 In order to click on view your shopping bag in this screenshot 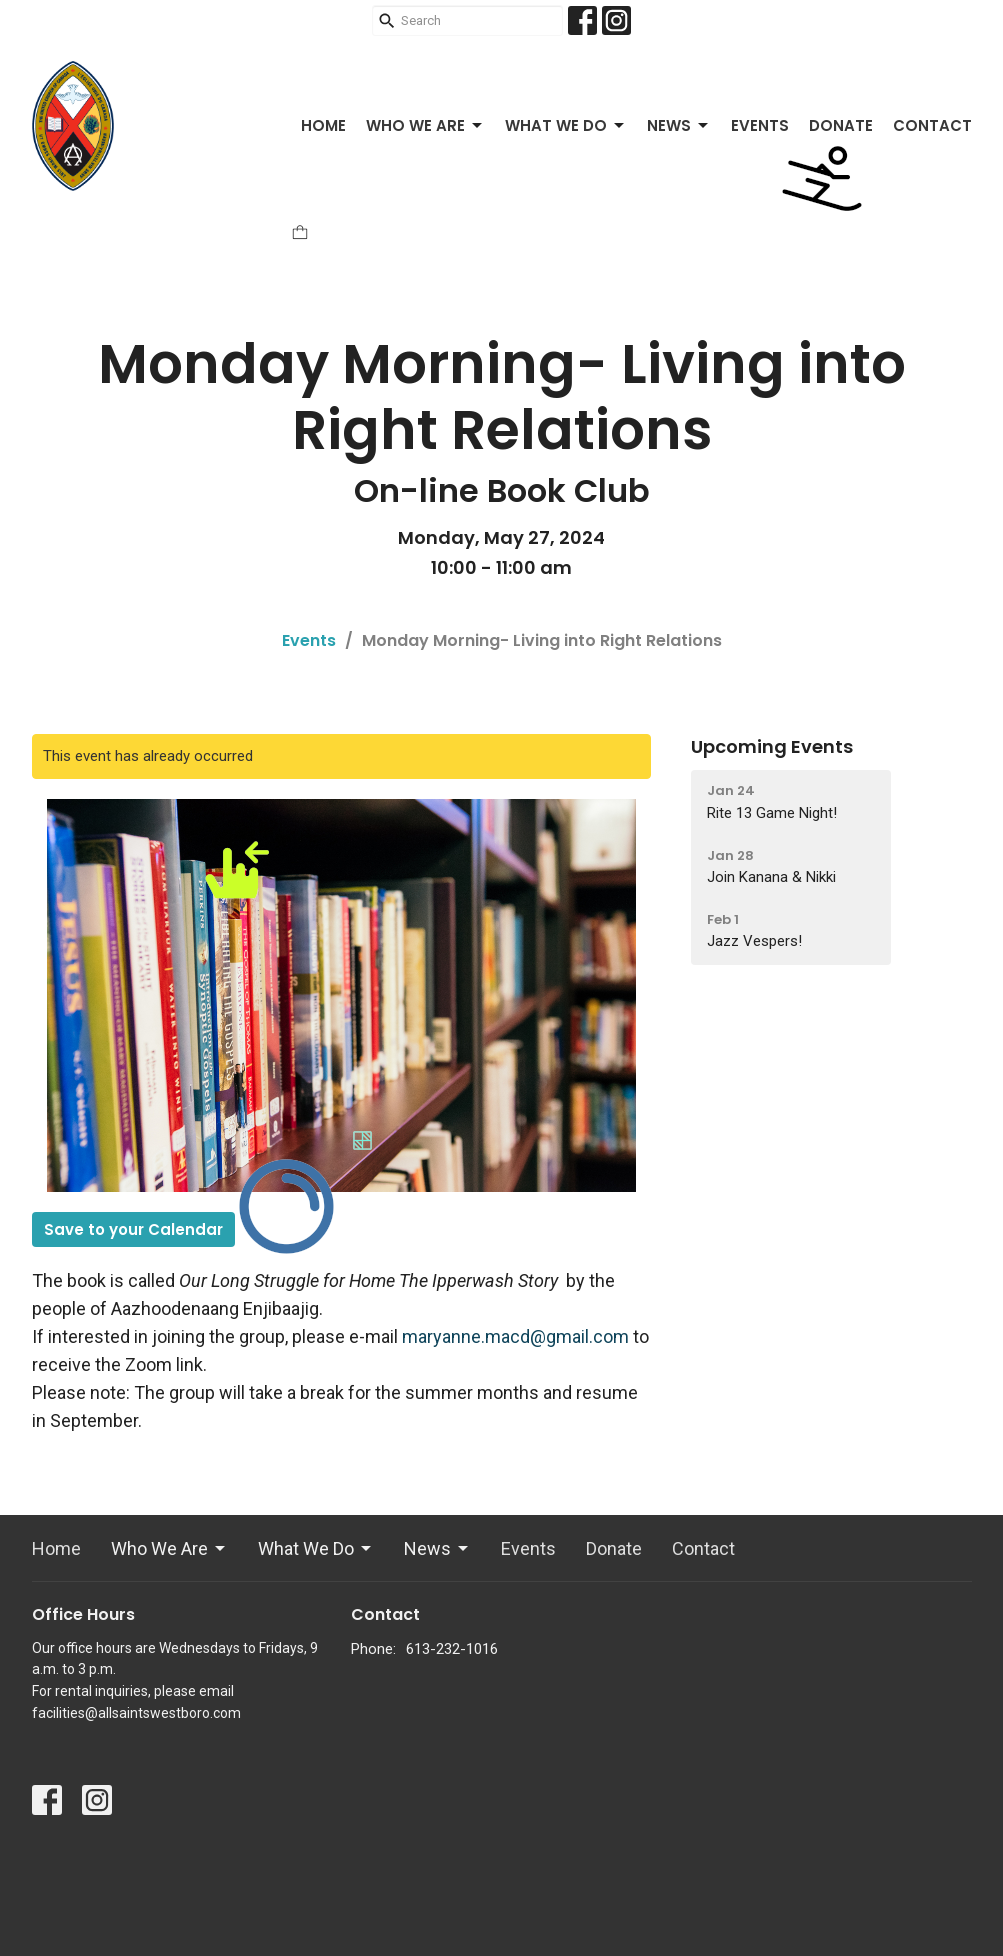, I will do `click(300, 233)`.